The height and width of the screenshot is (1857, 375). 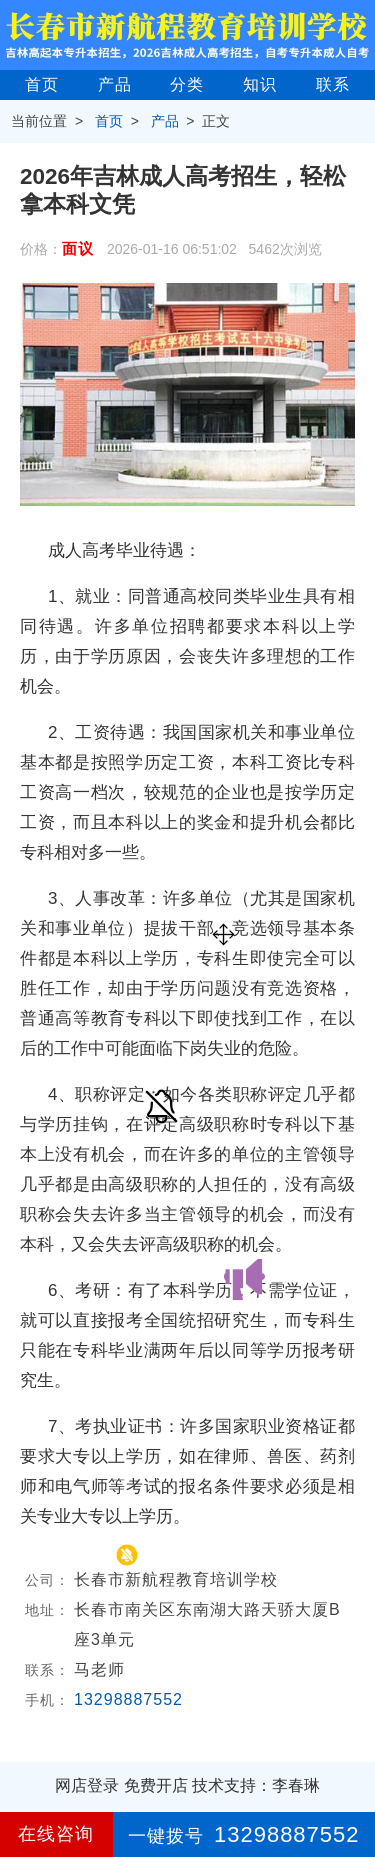 I want to click on make an announcement or broadcast, so click(x=244, y=1279).